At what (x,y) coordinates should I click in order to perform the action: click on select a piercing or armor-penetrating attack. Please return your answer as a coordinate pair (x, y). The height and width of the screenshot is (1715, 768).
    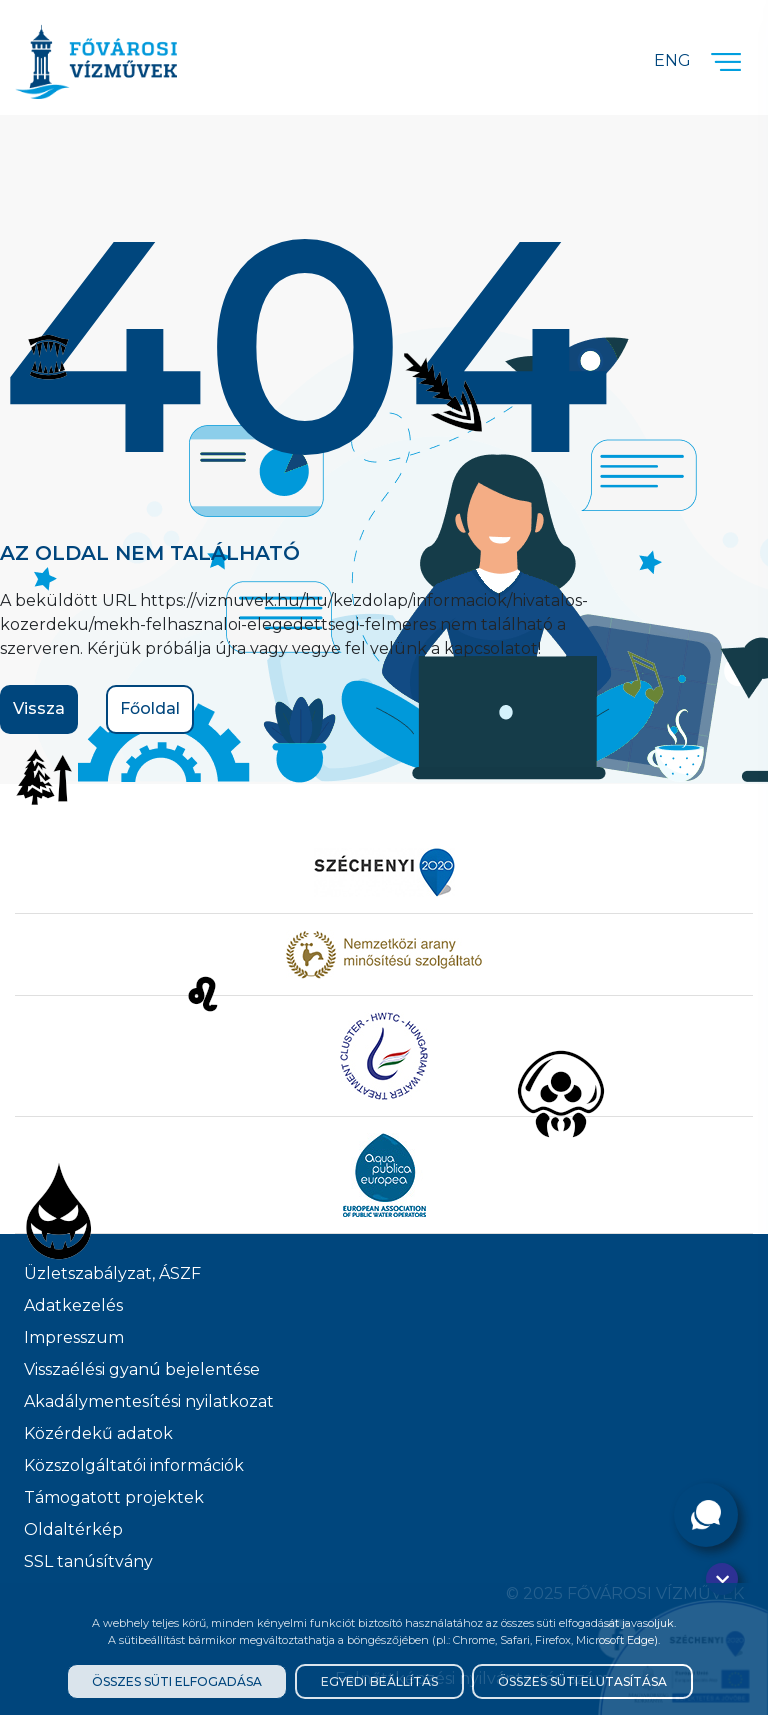
    Looking at the image, I should click on (443, 392).